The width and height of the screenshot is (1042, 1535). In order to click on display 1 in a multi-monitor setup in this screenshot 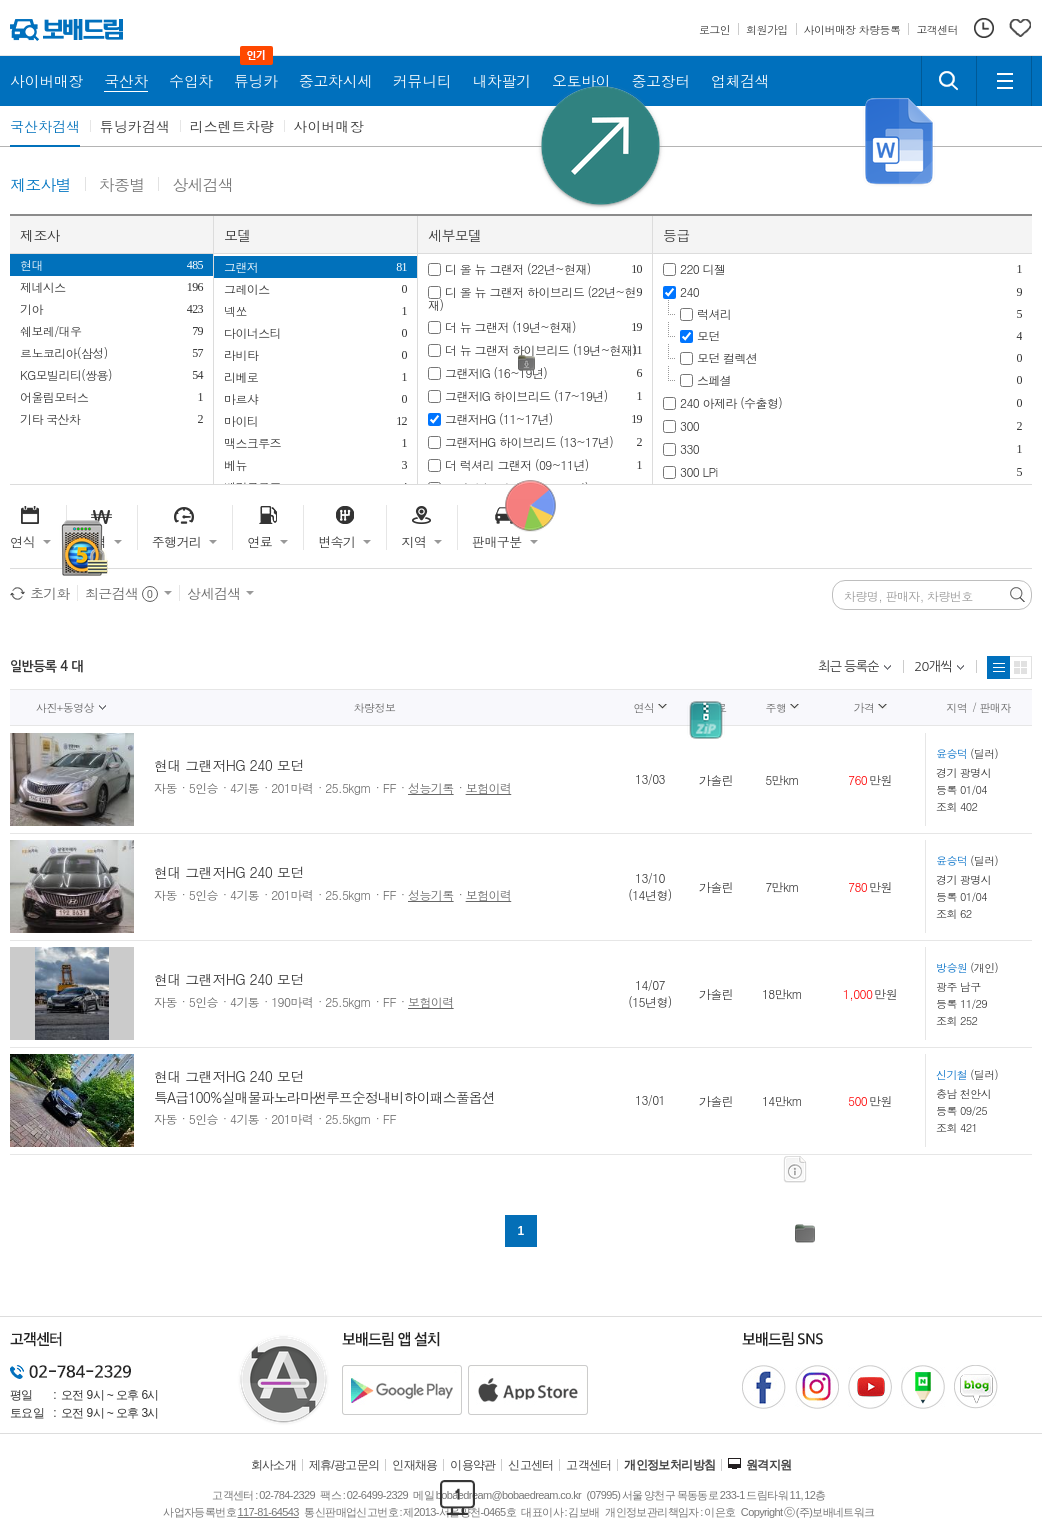, I will do `click(457, 1497)`.